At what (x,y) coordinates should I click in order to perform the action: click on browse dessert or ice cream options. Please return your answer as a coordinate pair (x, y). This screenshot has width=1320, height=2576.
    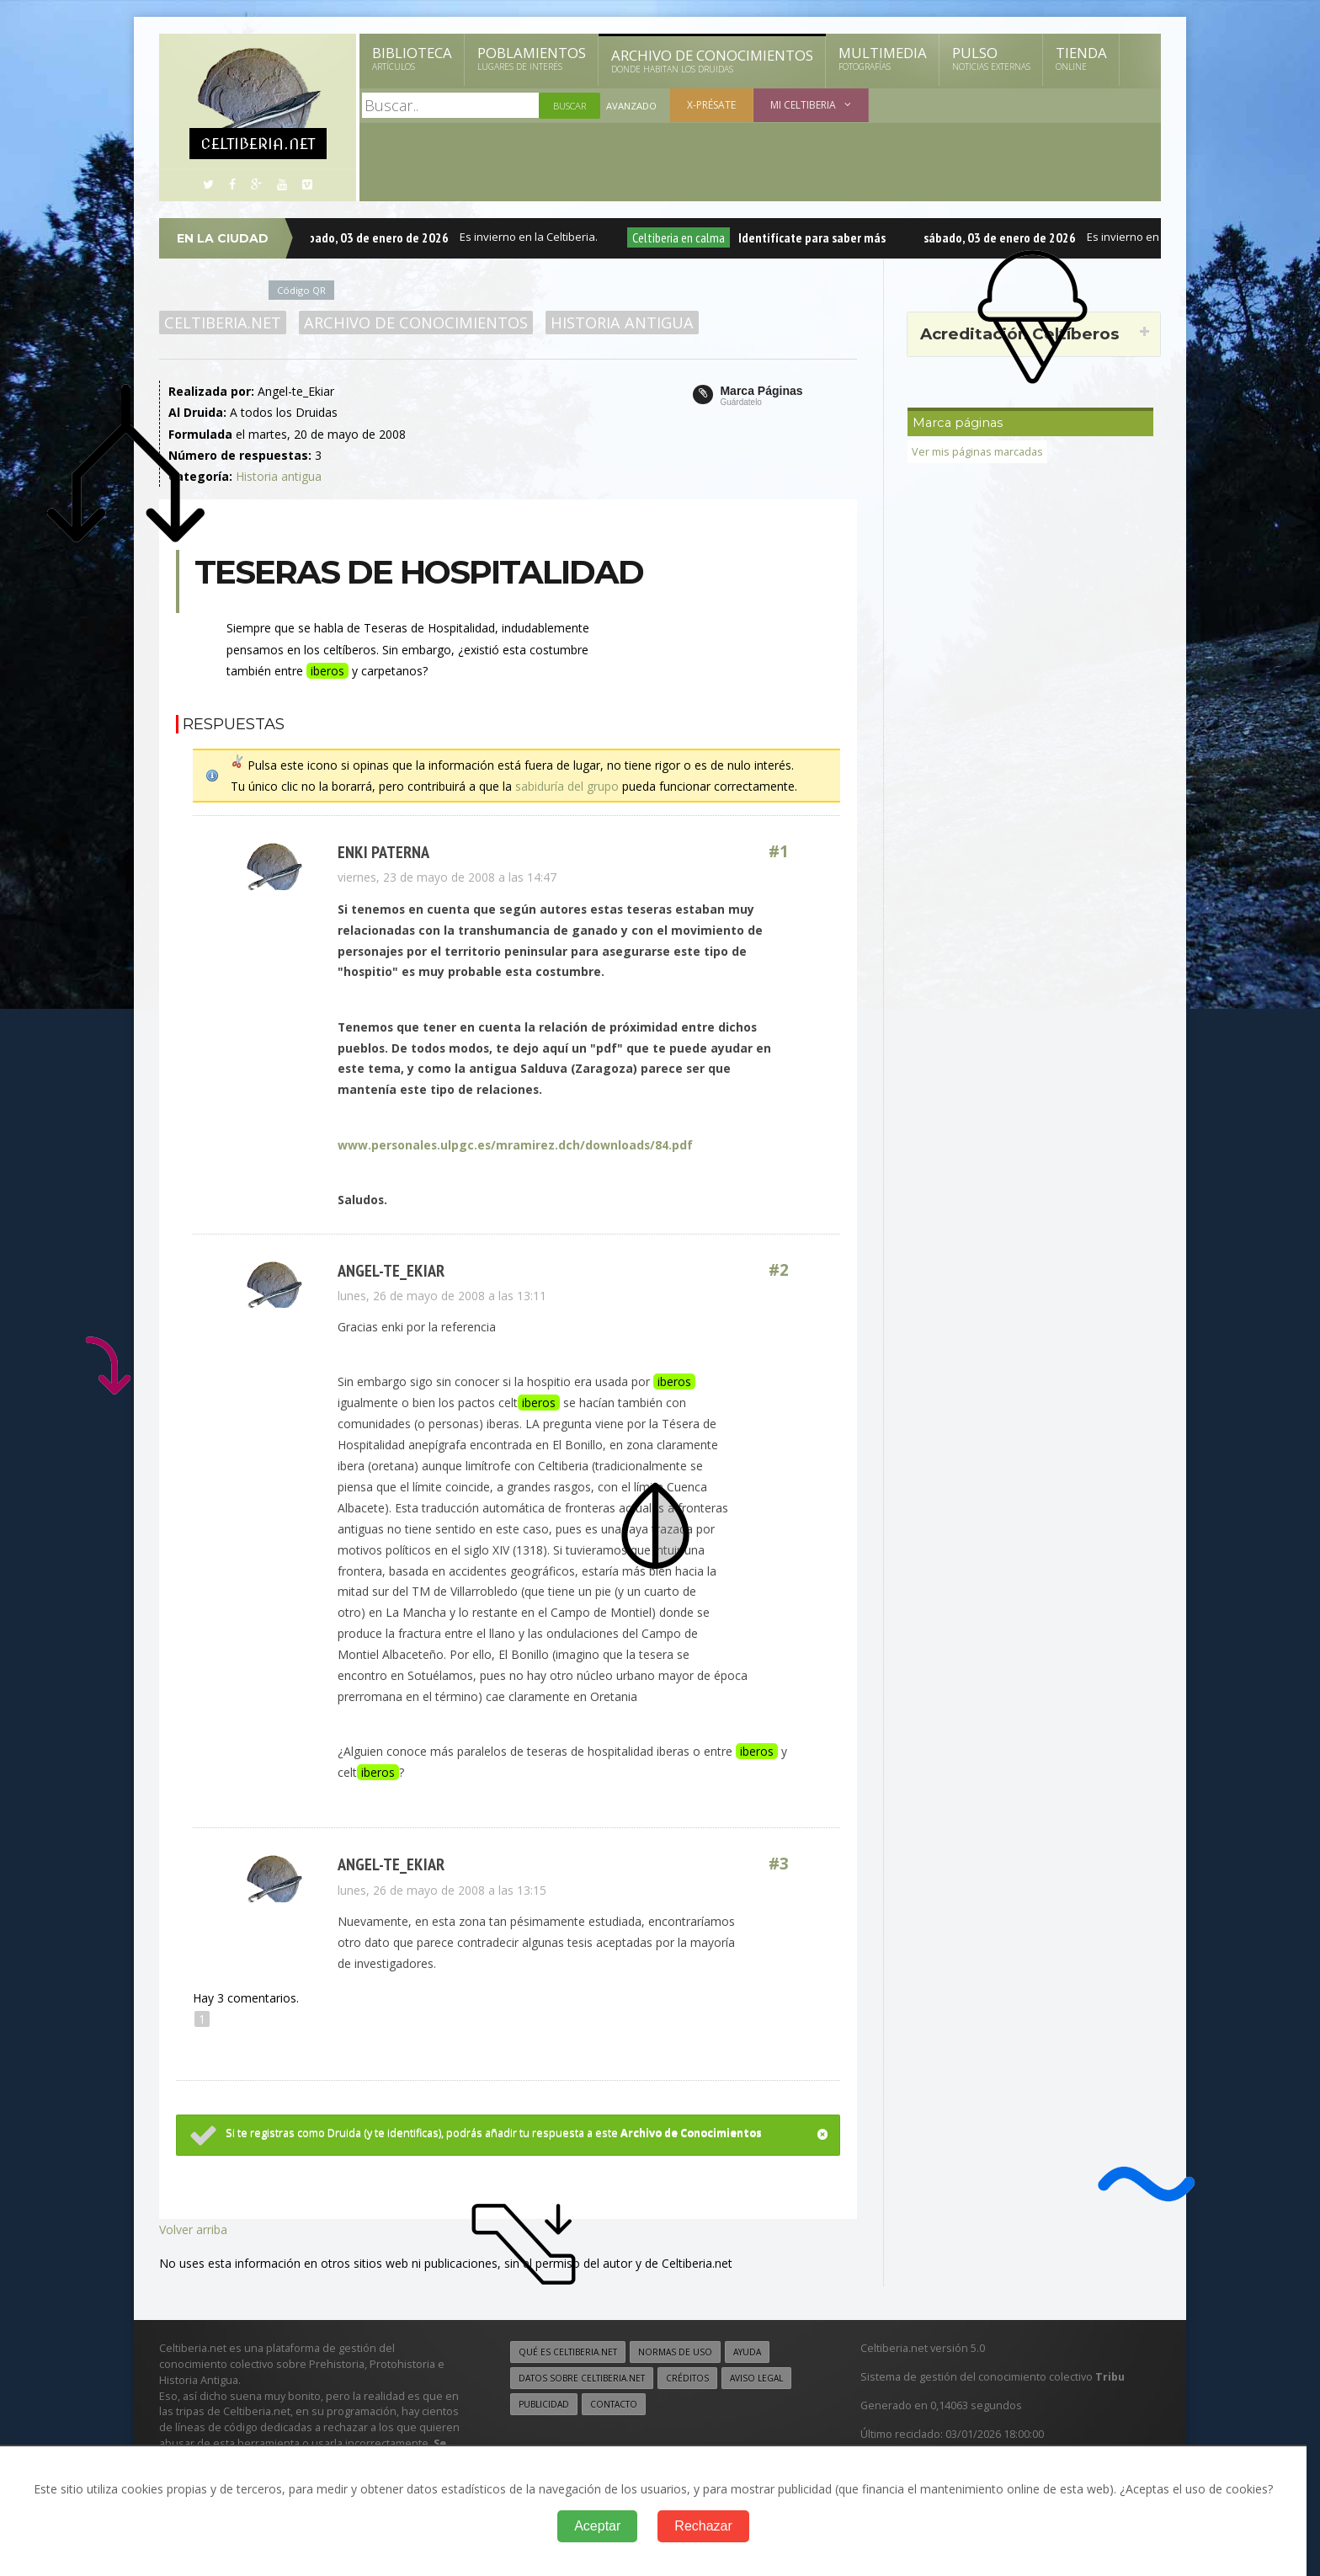
    Looking at the image, I should click on (1032, 314).